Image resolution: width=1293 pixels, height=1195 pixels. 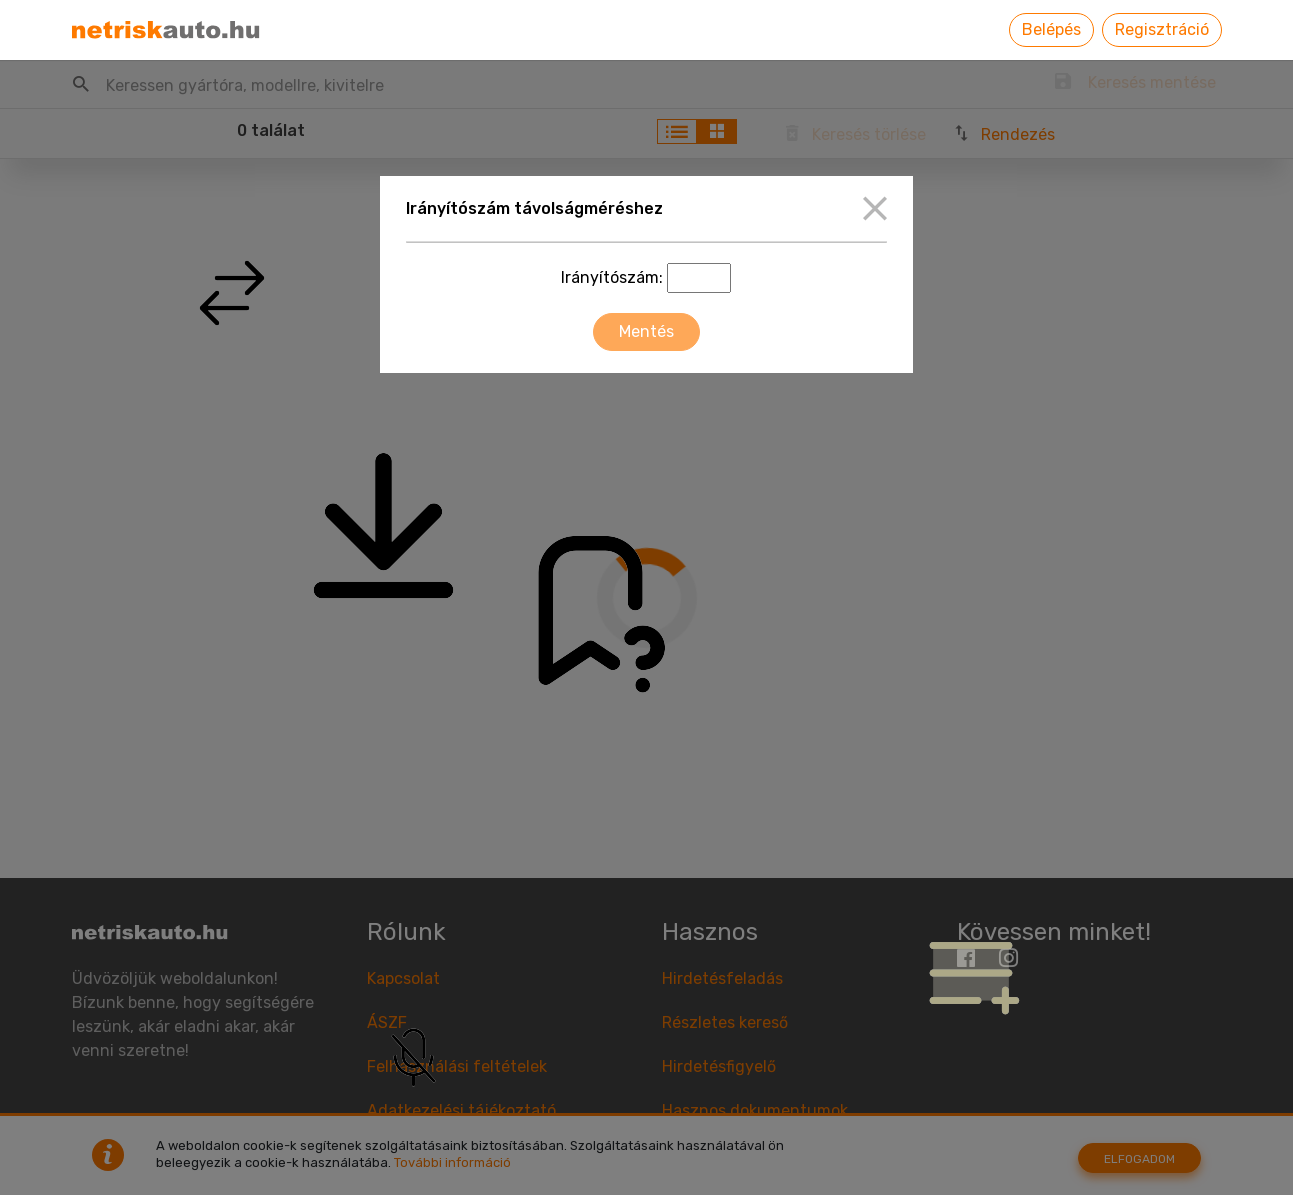 What do you see at coordinates (232, 293) in the screenshot?
I see `swap or exchange items` at bounding box center [232, 293].